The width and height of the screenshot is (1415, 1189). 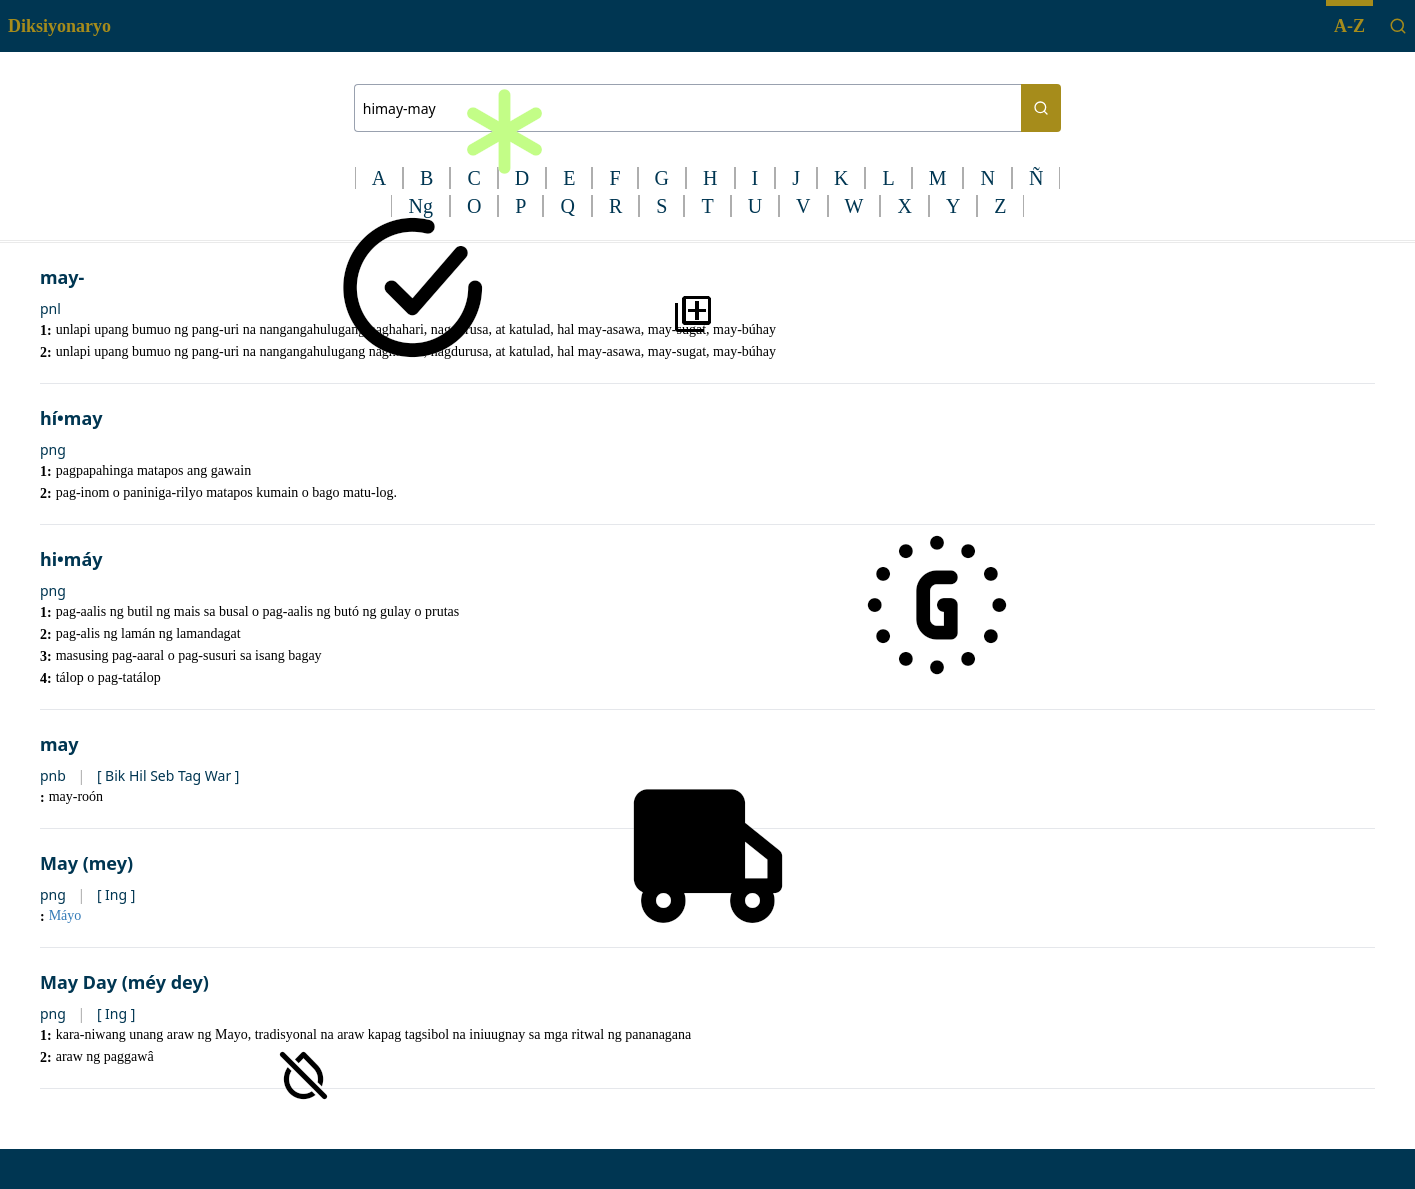 What do you see at coordinates (504, 131) in the screenshot?
I see `indicates a required field in a form` at bounding box center [504, 131].